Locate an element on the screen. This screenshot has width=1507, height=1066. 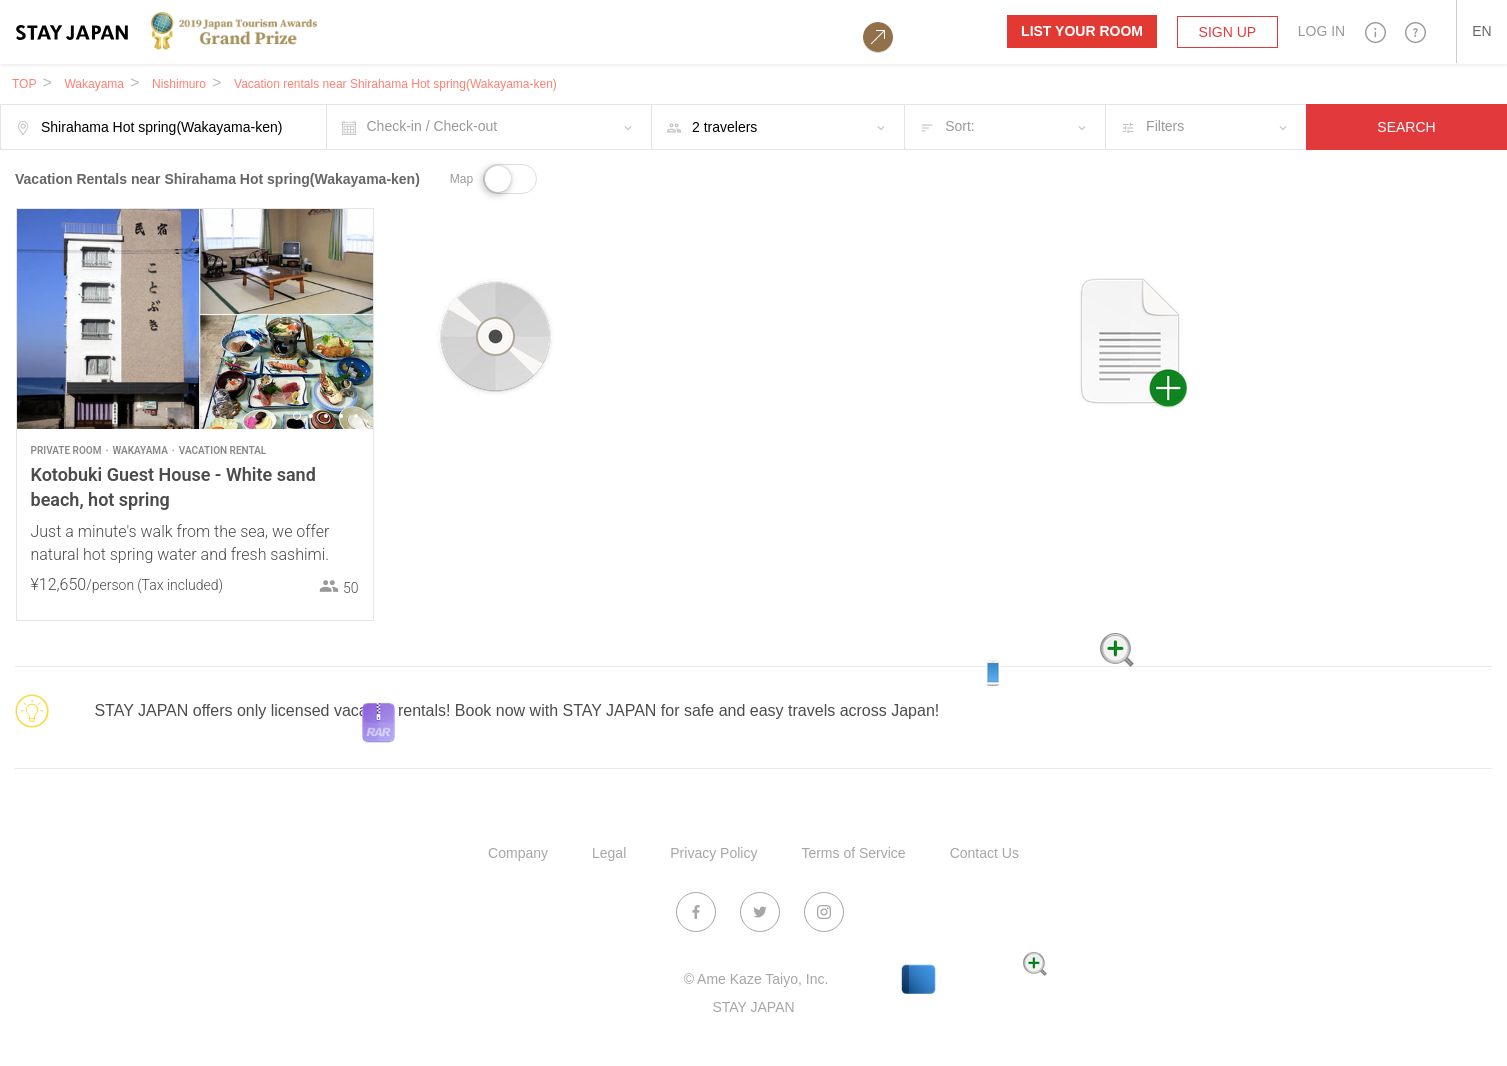
access DVD-RAM drive or disc contents is located at coordinates (495, 336).